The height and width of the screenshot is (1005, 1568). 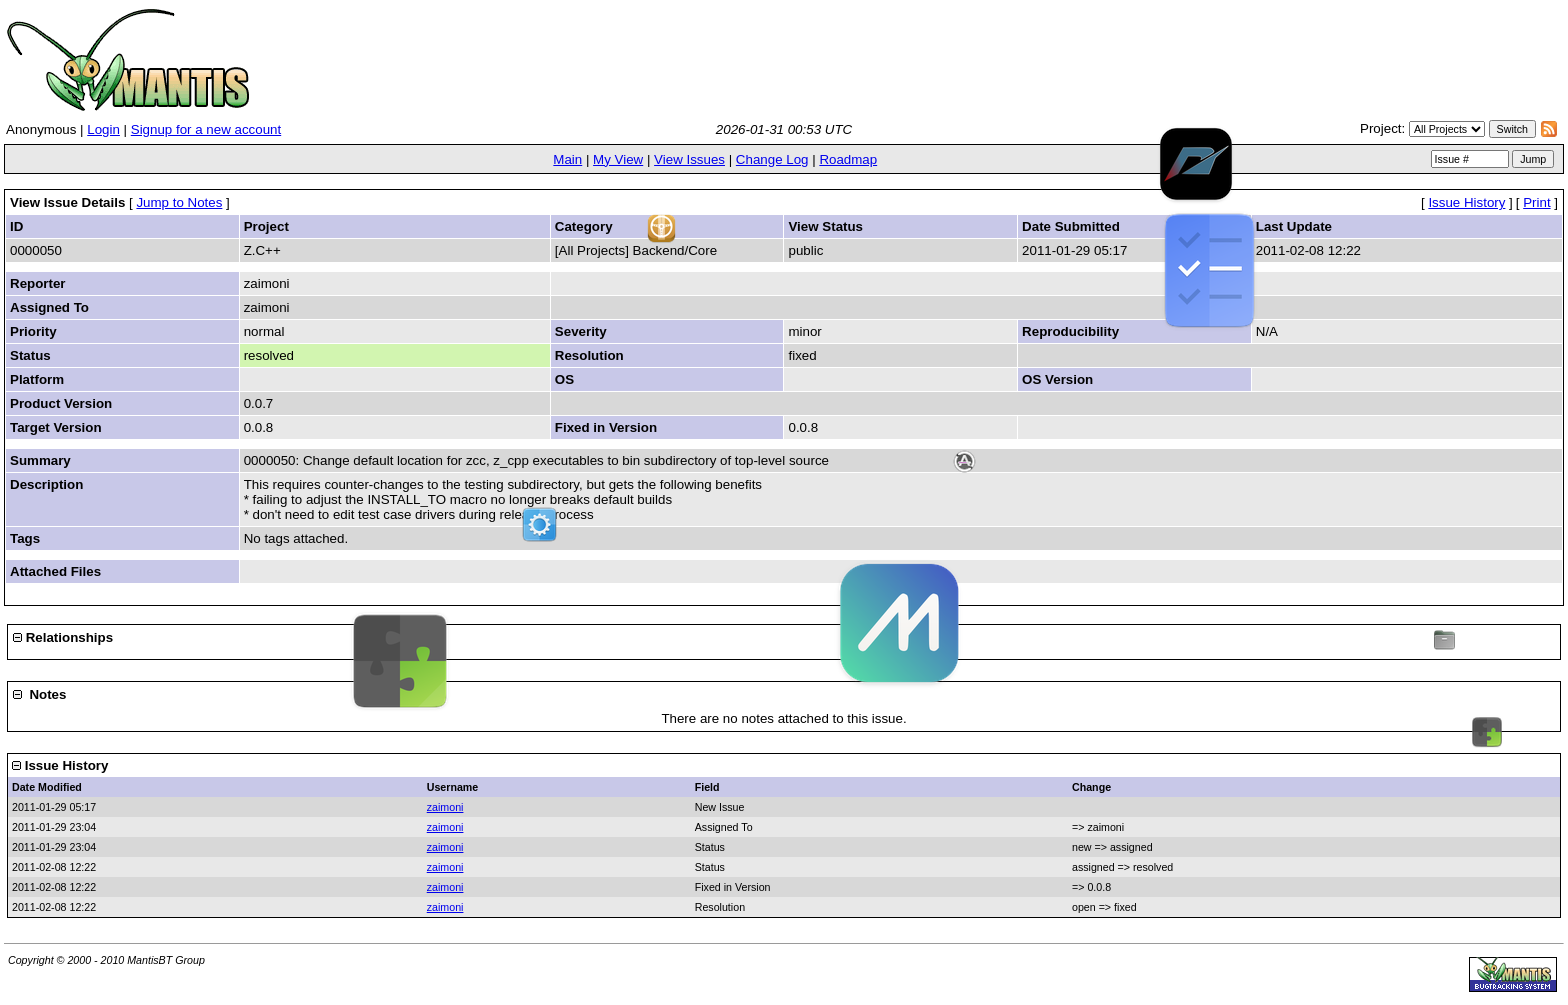 What do you see at coordinates (661, 228) in the screenshot?
I see `open boxflat racing wheel configuration app` at bounding box center [661, 228].